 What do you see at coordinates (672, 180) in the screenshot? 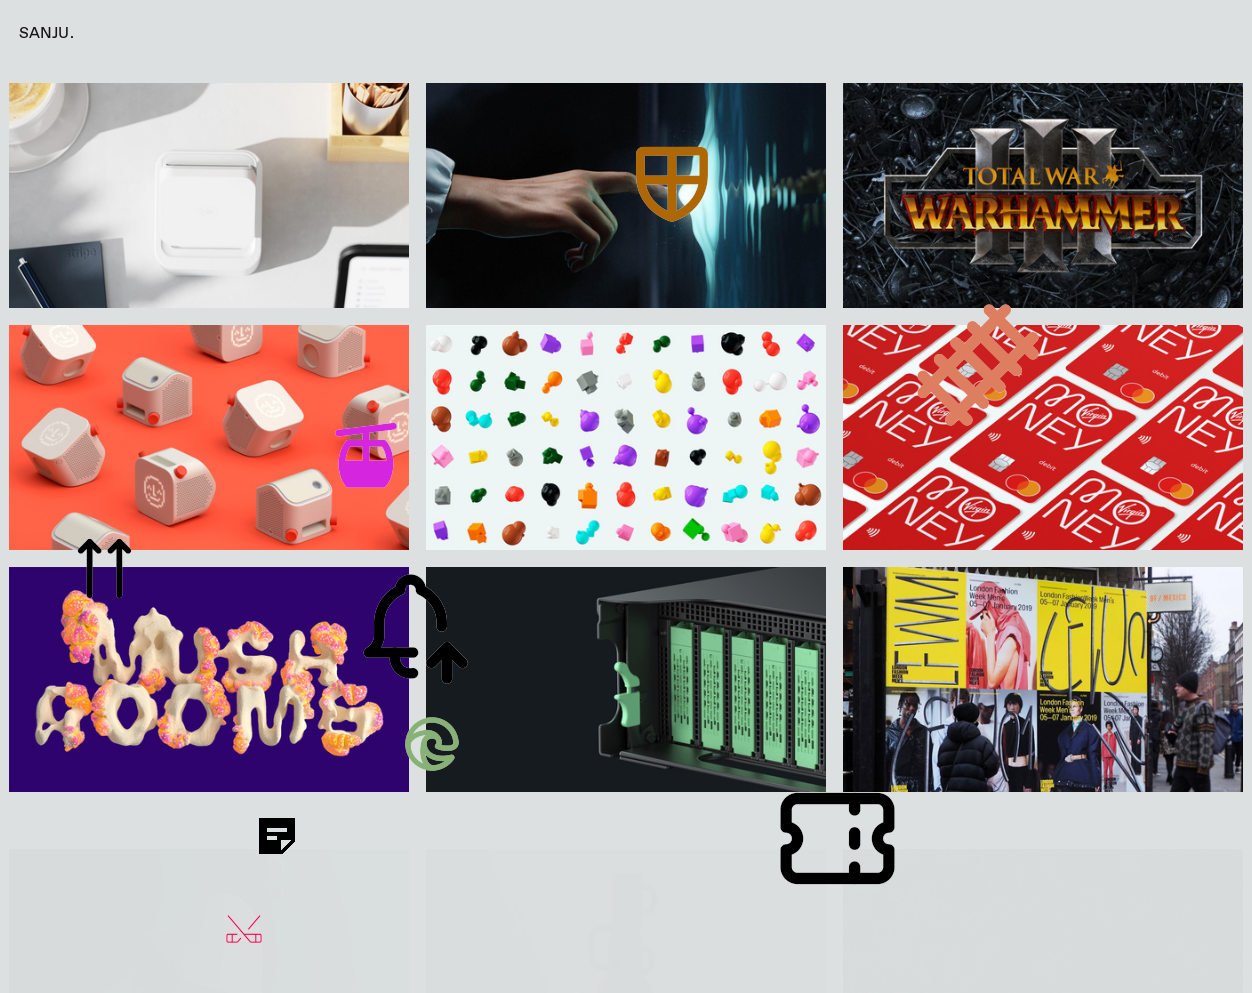
I see `indicates security or protection status` at bounding box center [672, 180].